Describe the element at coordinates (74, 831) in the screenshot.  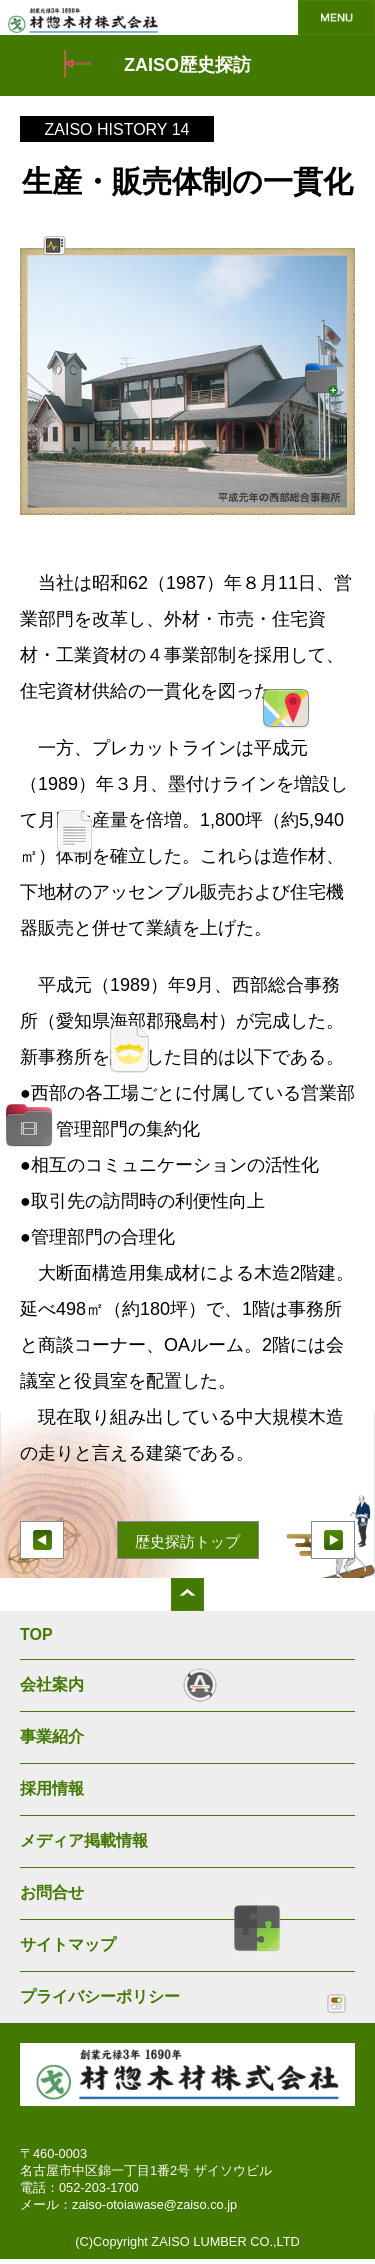
I see `open a text file` at that location.